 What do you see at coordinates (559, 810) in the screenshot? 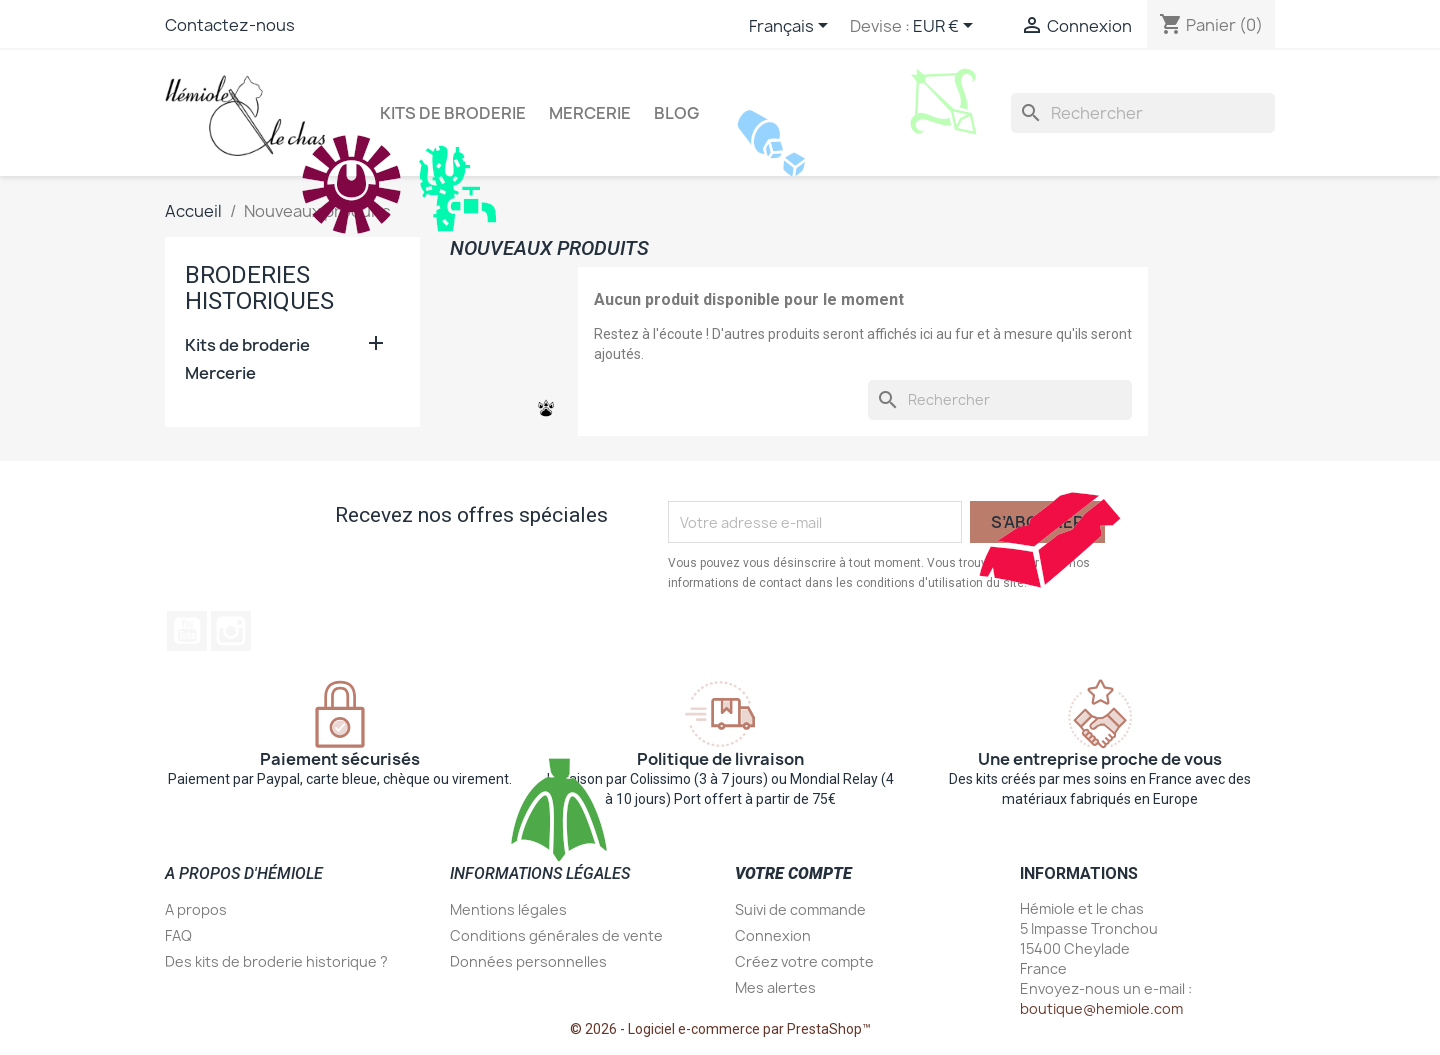
I see `indicates duck or waterfowl-related content in a game` at bounding box center [559, 810].